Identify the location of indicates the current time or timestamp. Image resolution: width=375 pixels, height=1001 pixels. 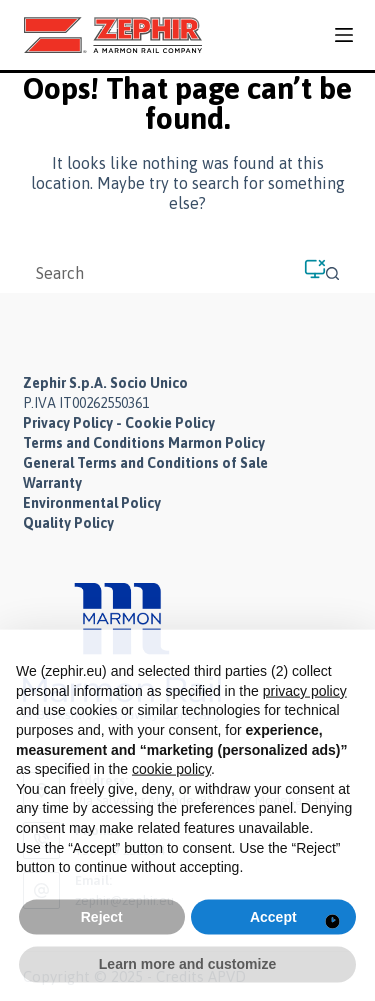
(332, 921).